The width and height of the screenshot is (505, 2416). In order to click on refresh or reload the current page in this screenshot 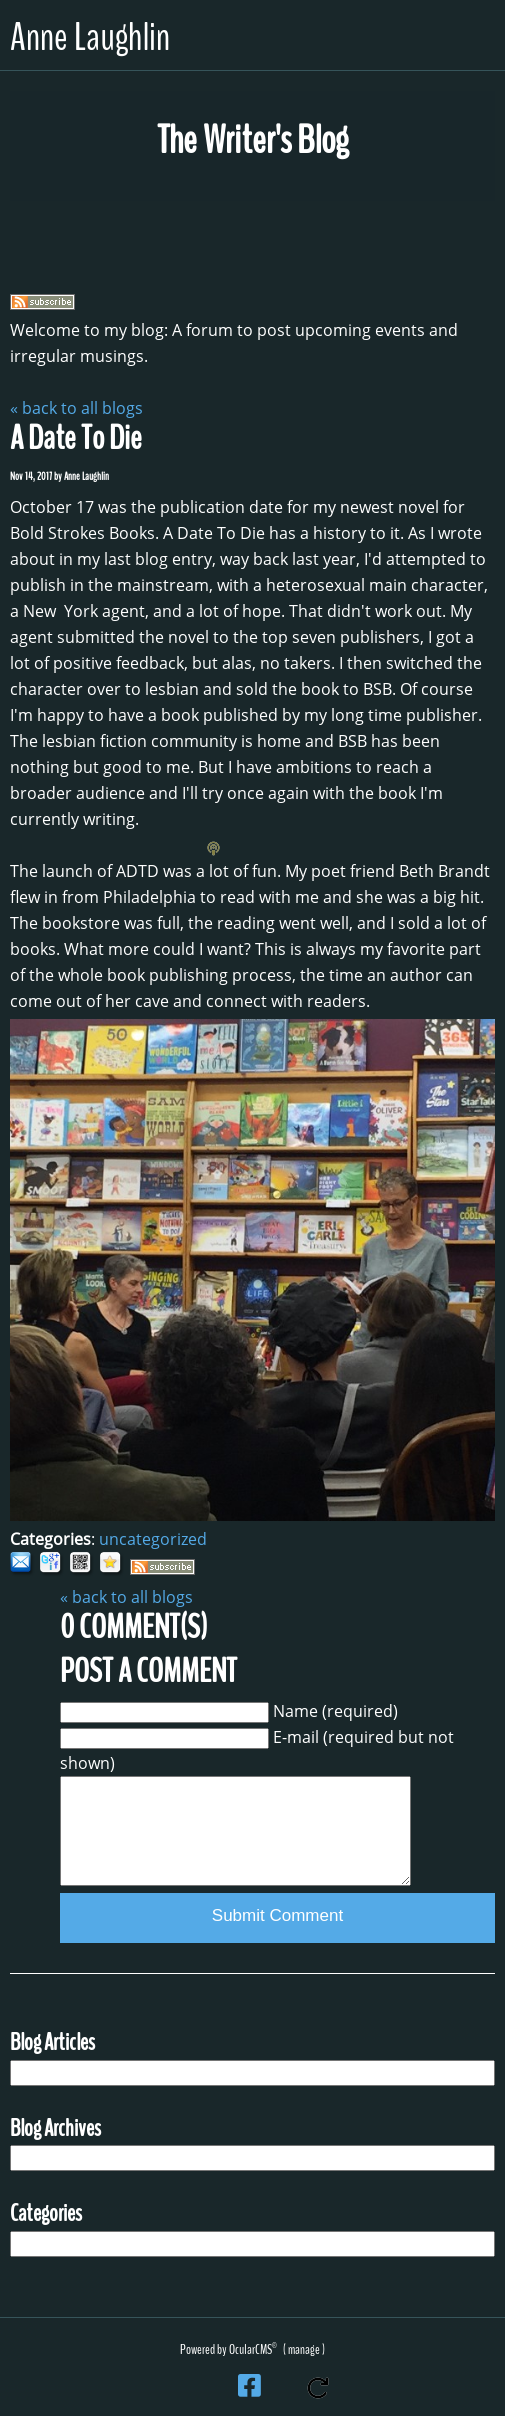, I will do `click(318, 2388)`.